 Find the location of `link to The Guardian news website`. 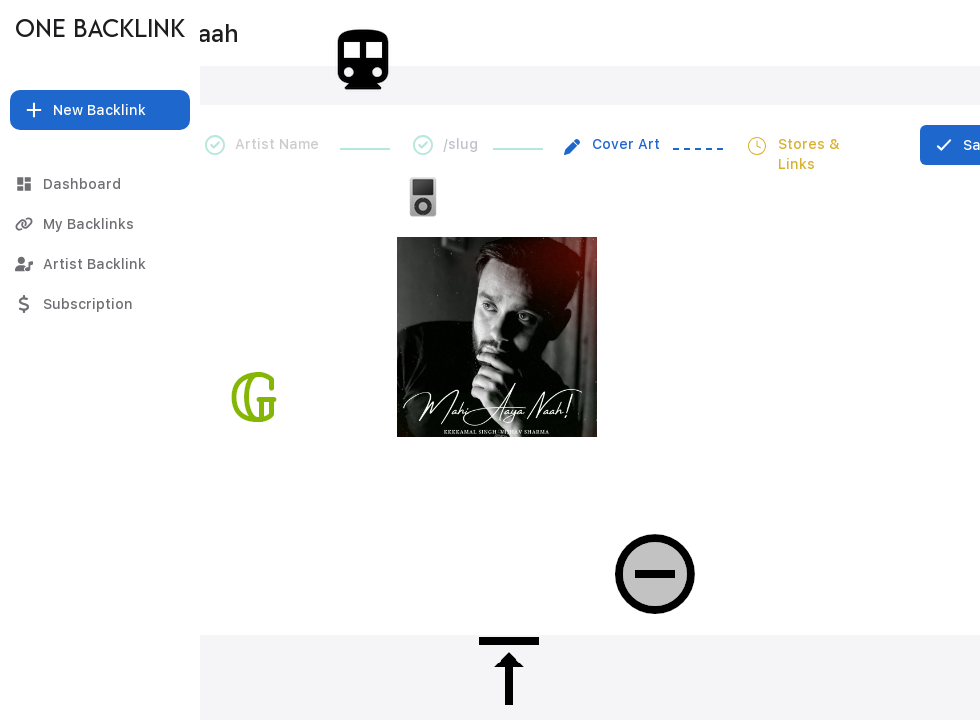

link to The Guardian news website is located at coordinates (254, 397).